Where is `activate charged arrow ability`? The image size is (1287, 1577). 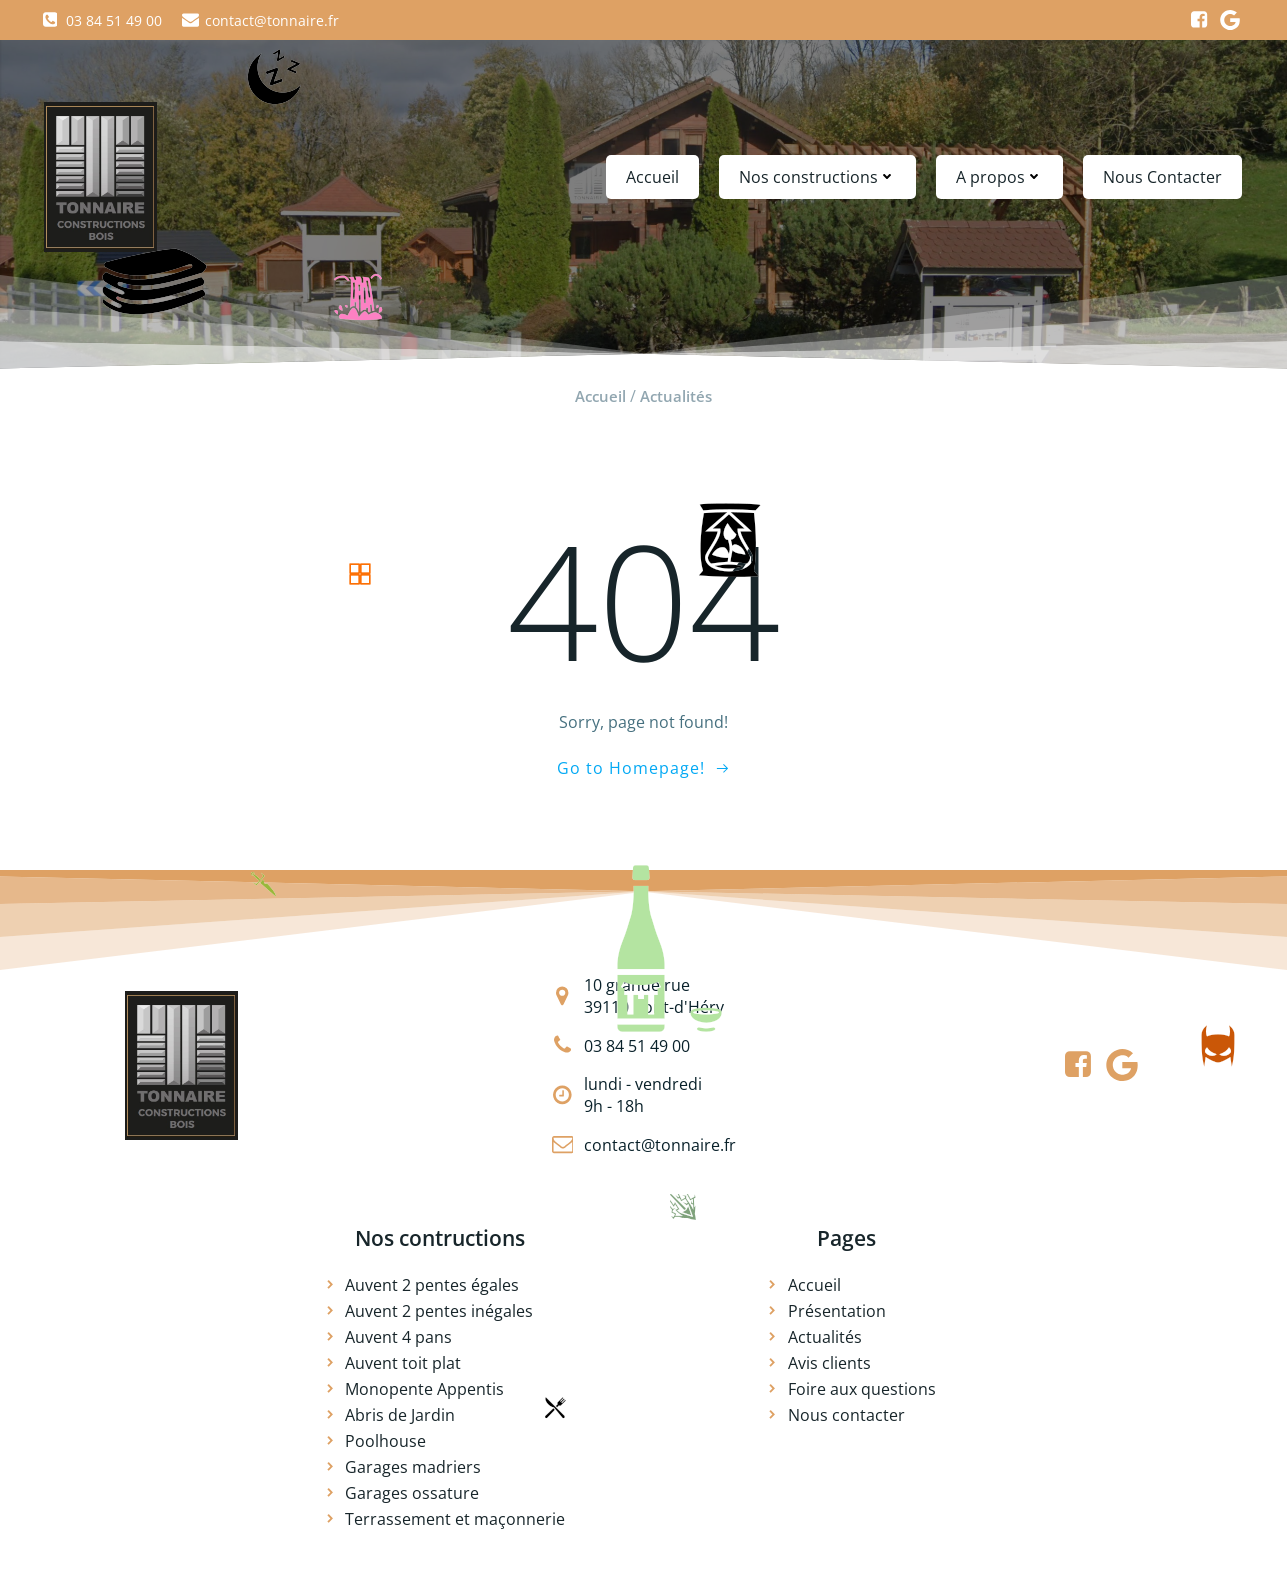 activate charged arrow ability is located at coordinates (683, 1207).